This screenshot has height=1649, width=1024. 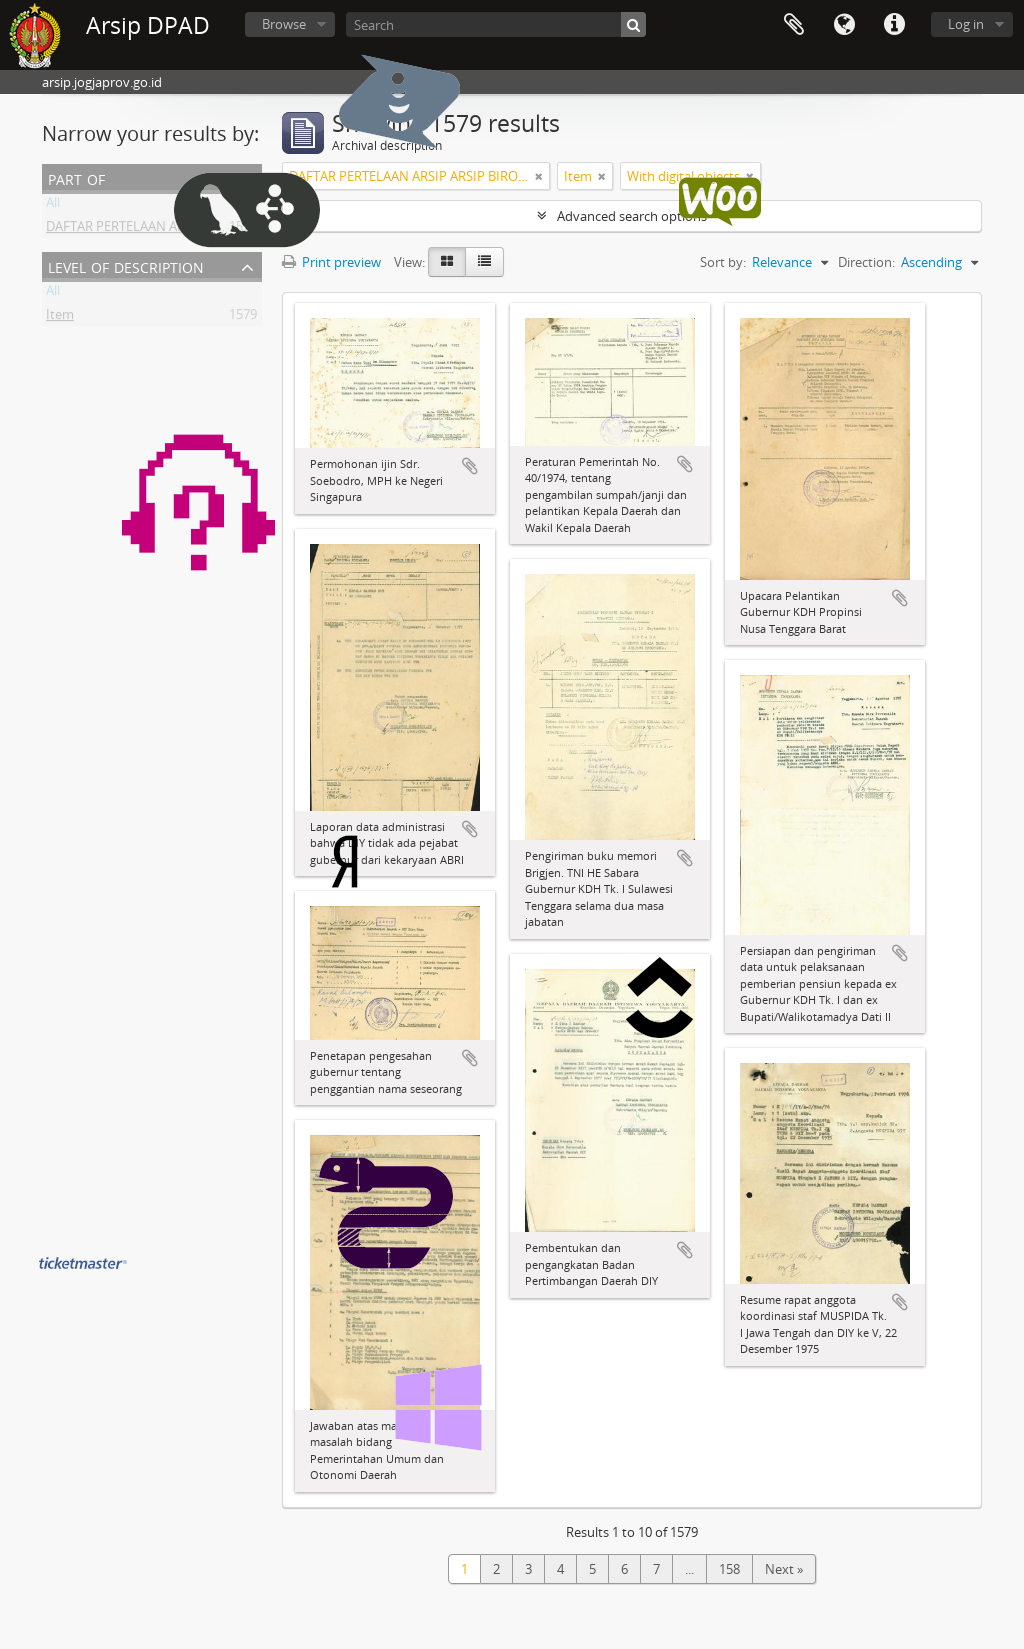 What do you see at coordinates (386, 1213) in the screenshot?
I see `pyscaffold python project scaffolding tool logo` at bounding box center [386, 1213].